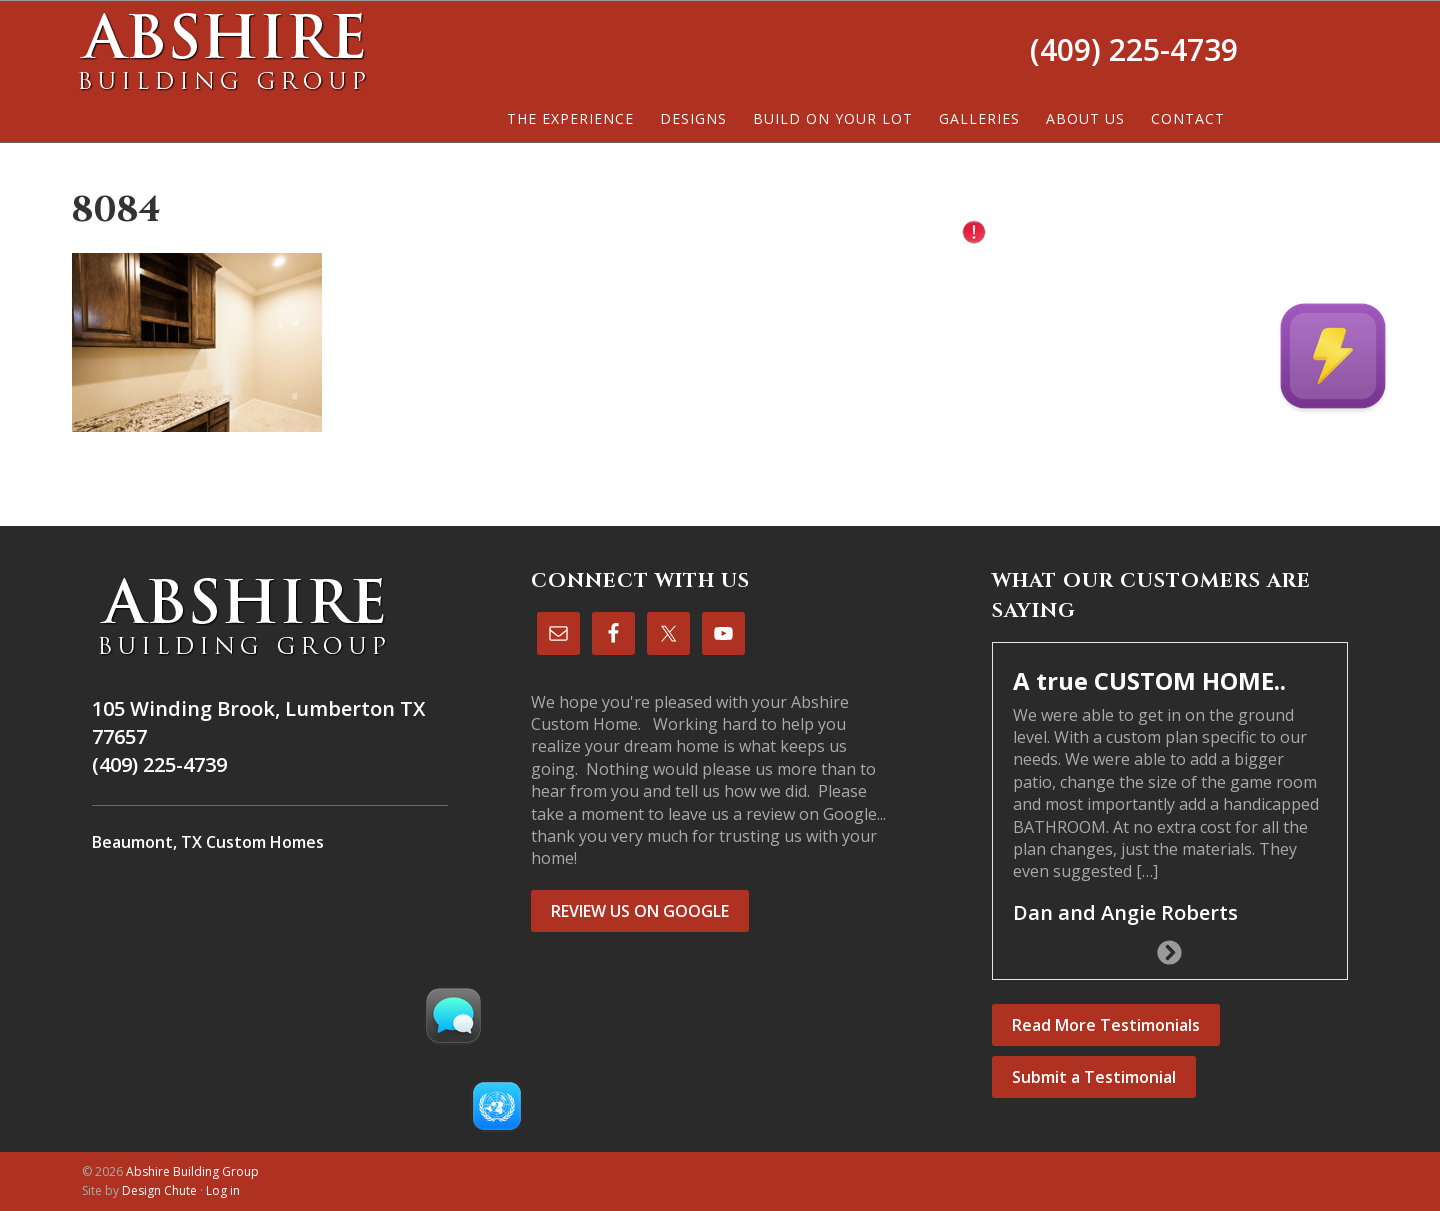 This screenshot has height=1211, width=1440. I want to click on indicates an application error or crash, so click(974, 232).